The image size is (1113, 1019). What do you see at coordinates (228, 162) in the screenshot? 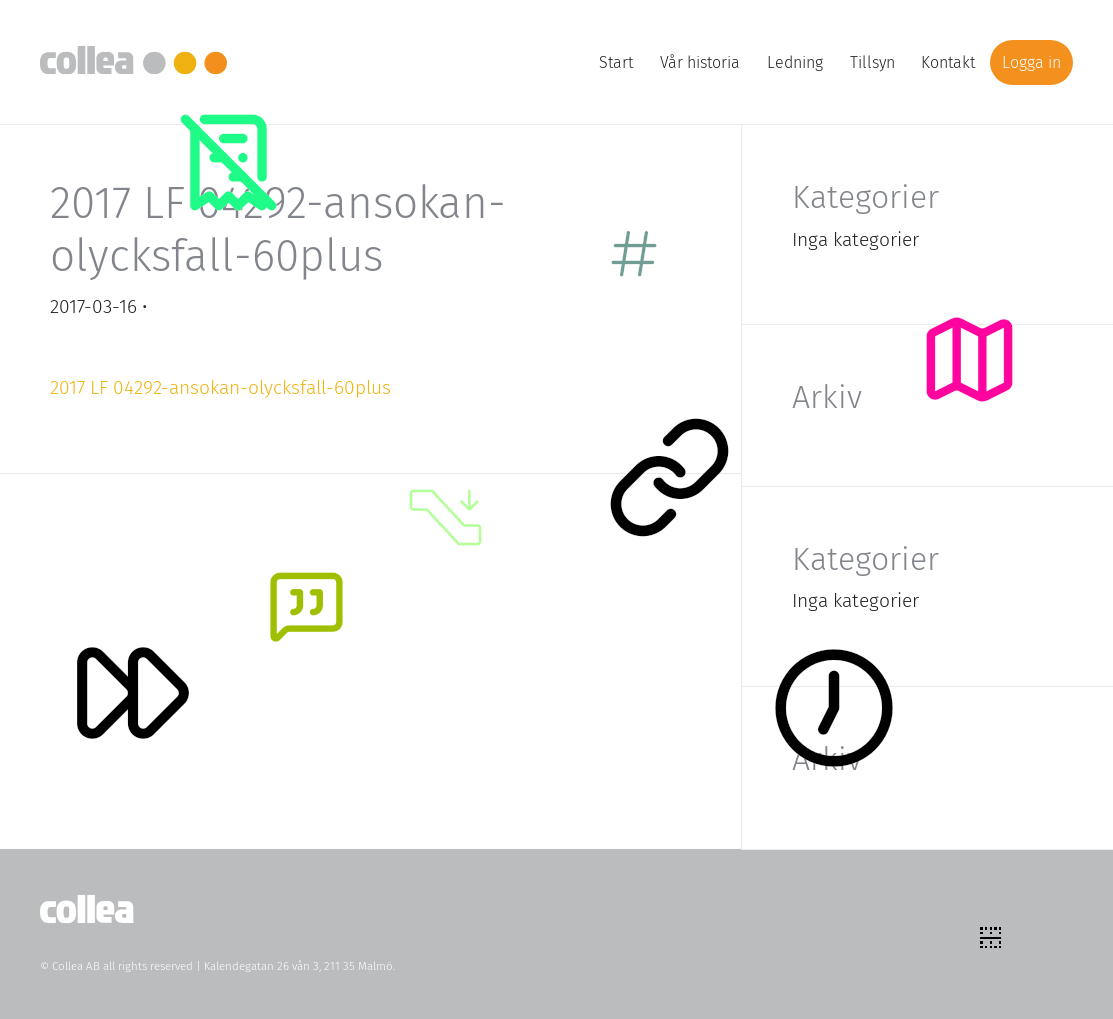
I see `disable receipt generation` at bounding box center [228, 162].